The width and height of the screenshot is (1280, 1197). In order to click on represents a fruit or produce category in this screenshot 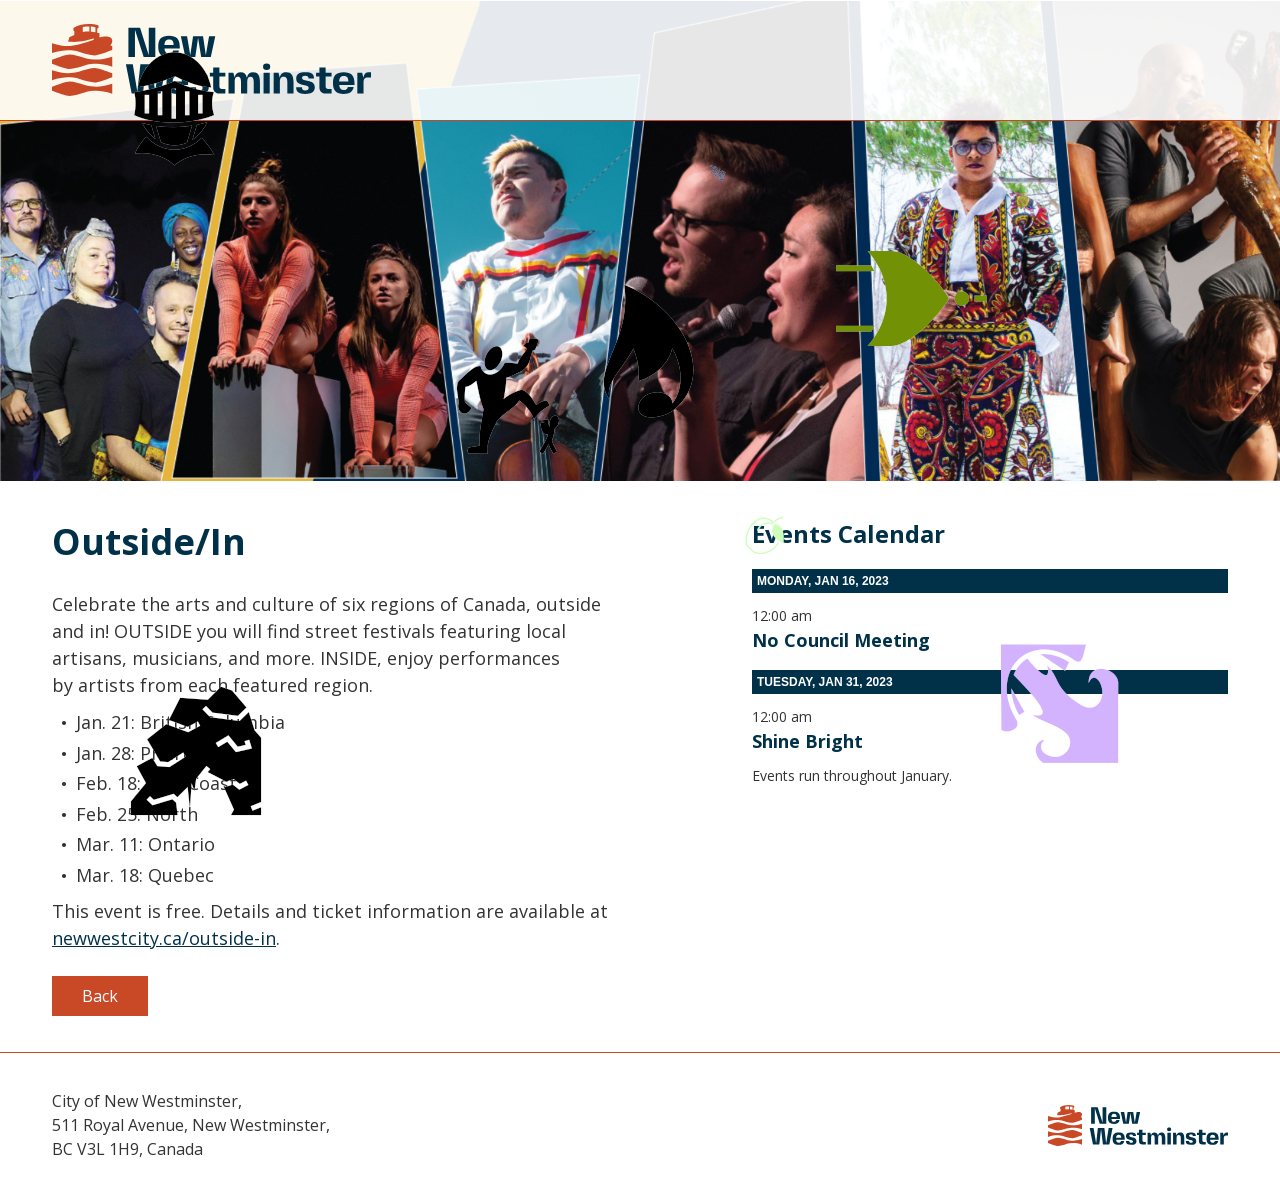, I will do `click(764, 535)`.